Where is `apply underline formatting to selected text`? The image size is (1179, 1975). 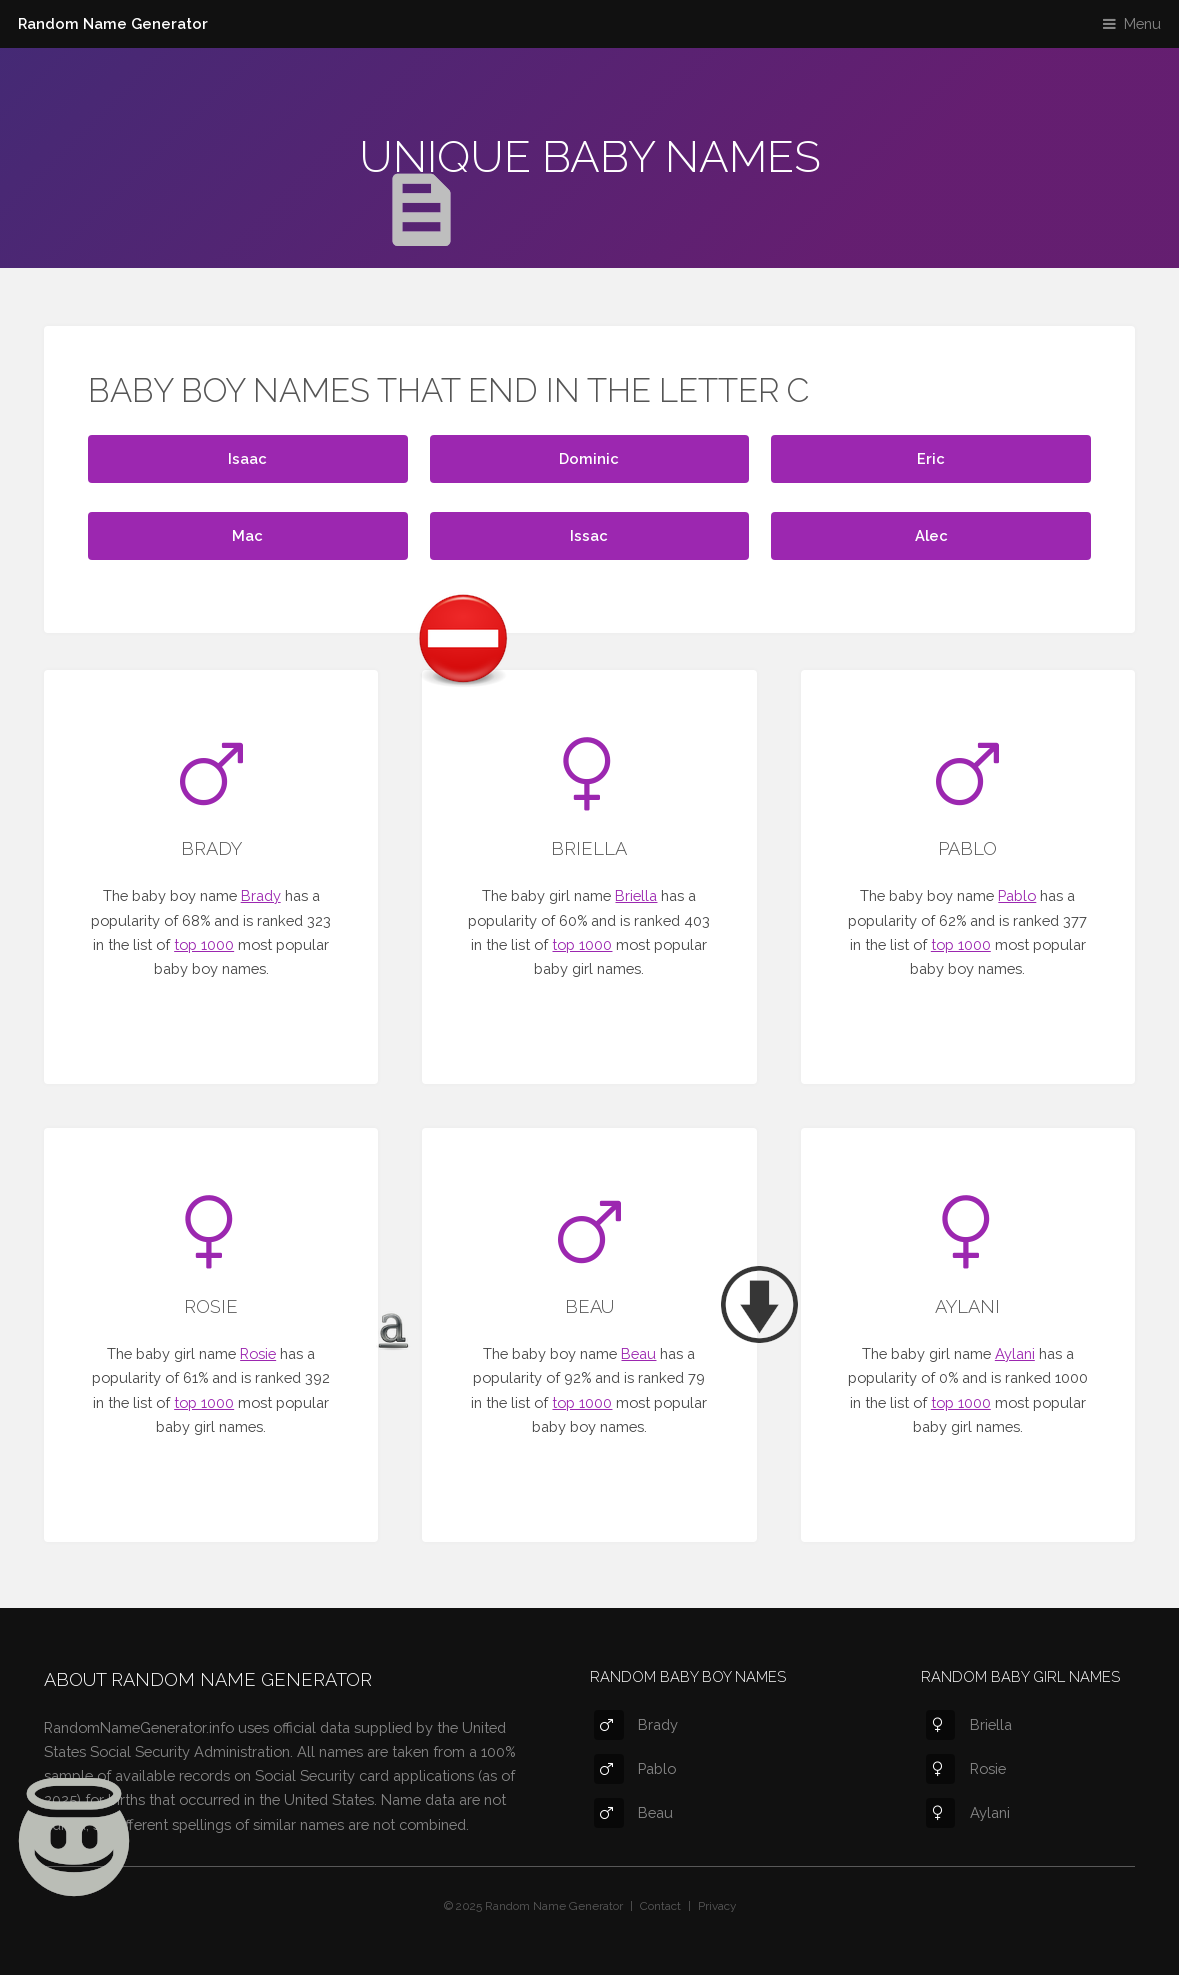 apply underline formatting to selected text is located at coordinates (393, 1331).